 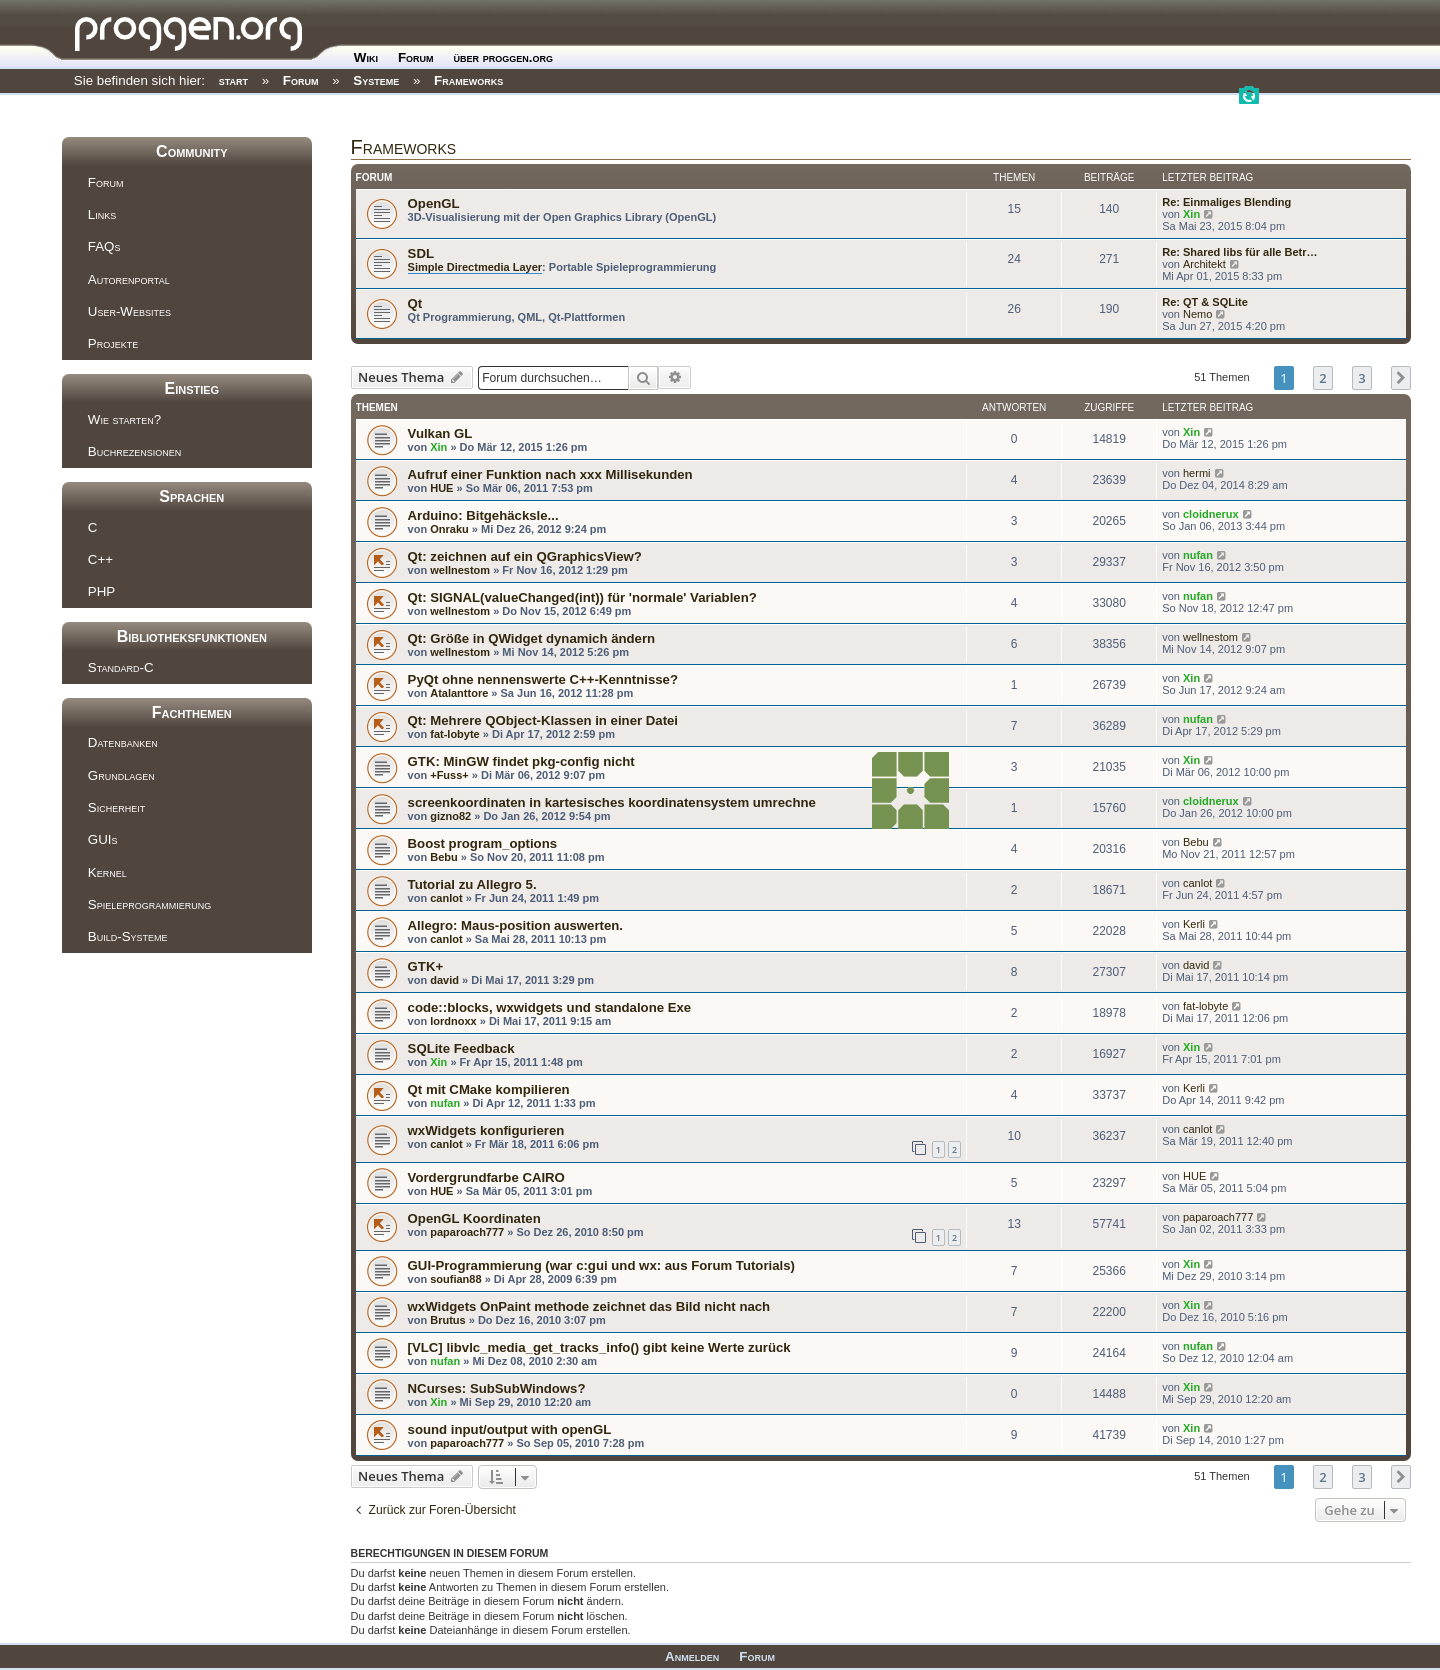 What do you see at coordinates (1249, 95) in the screenshot?
I see `switch between front and rear camera` at bounding box center [1249, 95].